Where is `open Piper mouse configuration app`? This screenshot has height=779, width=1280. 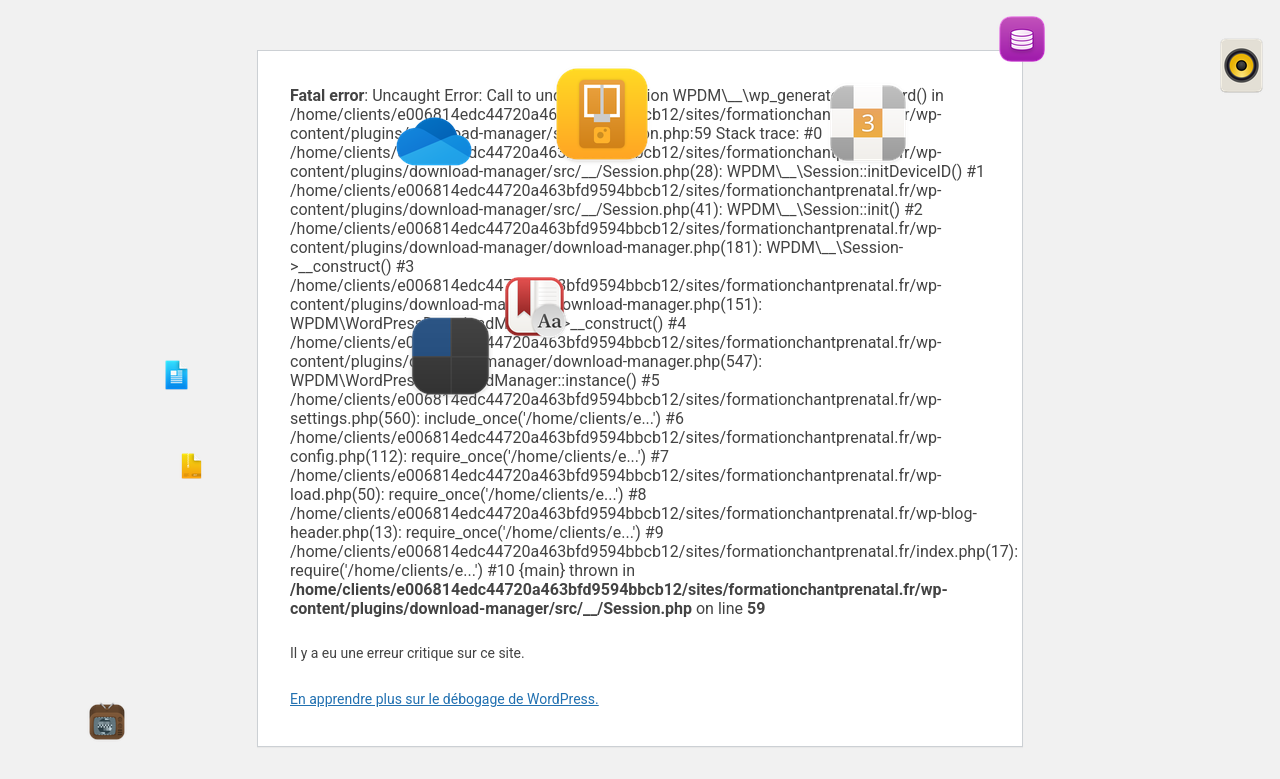
open Piper mouse configuration app is located at coordinates (602, 114).